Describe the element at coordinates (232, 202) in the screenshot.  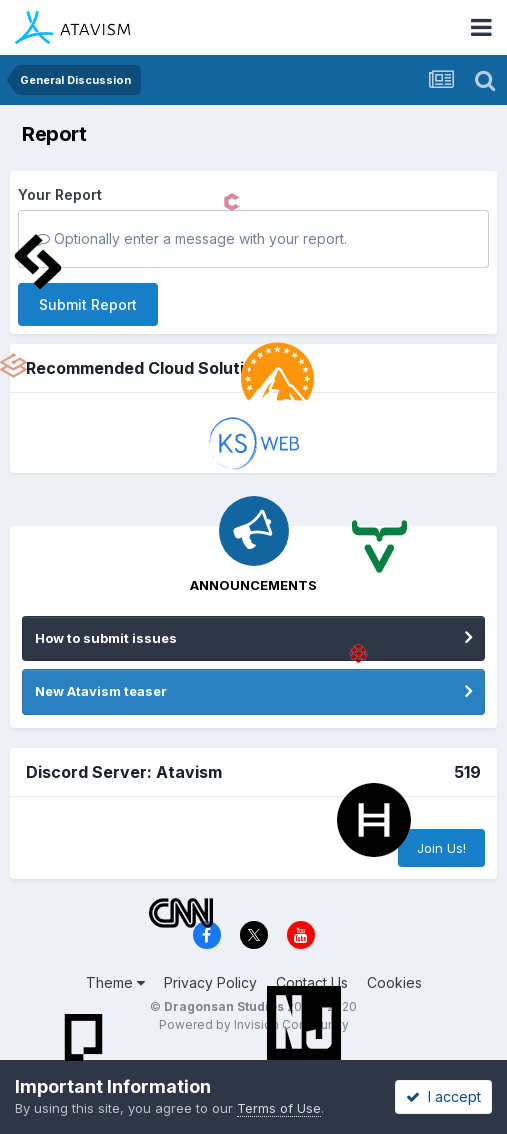
I see `open Codio learning platform` at that location.